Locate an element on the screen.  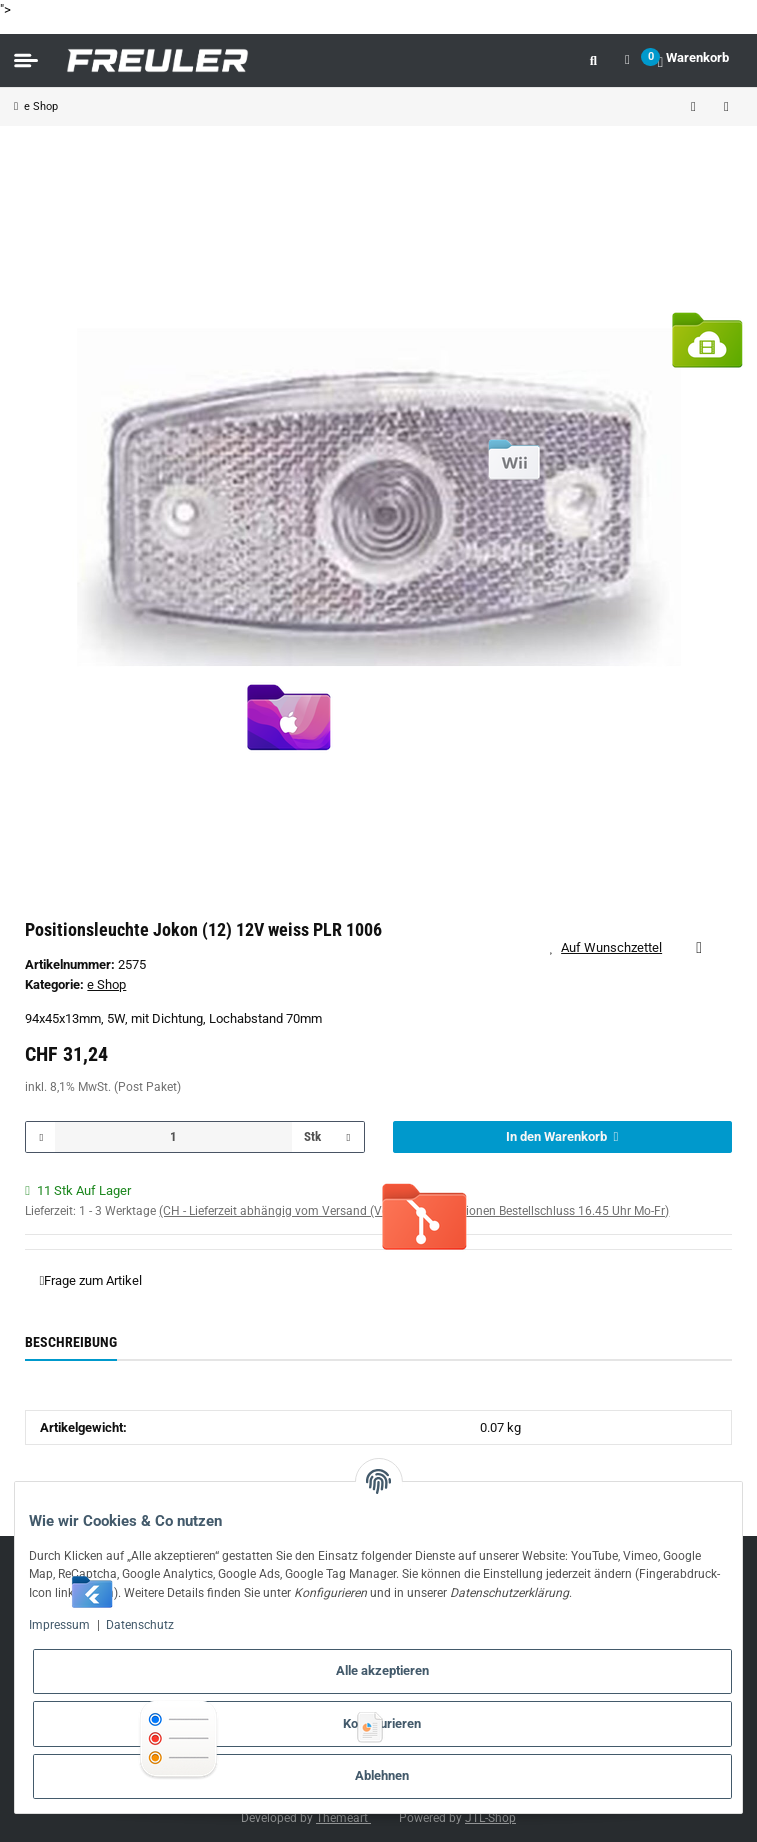
folder for nintendo wii related files and games is located at coordinates (514, 461).